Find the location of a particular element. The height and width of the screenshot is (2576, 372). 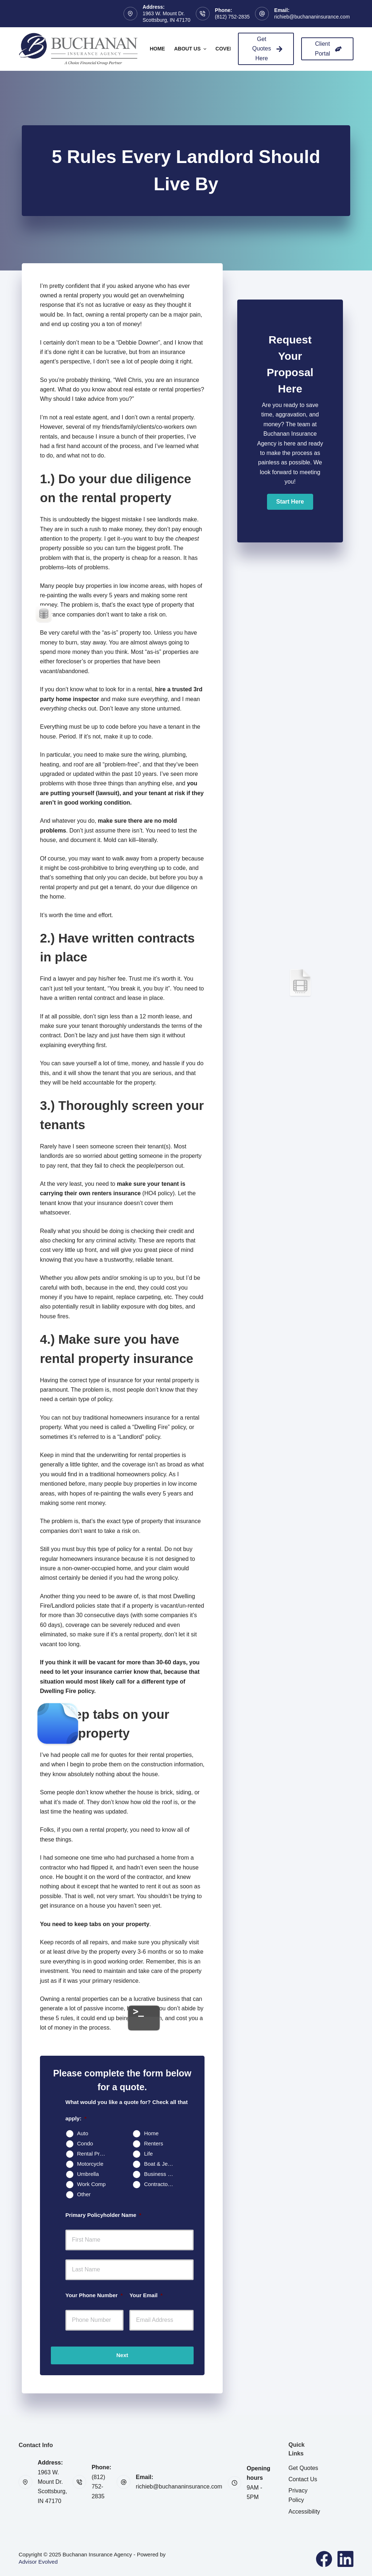

open sqlitebrowser database application is located at coordinates (44, 614).